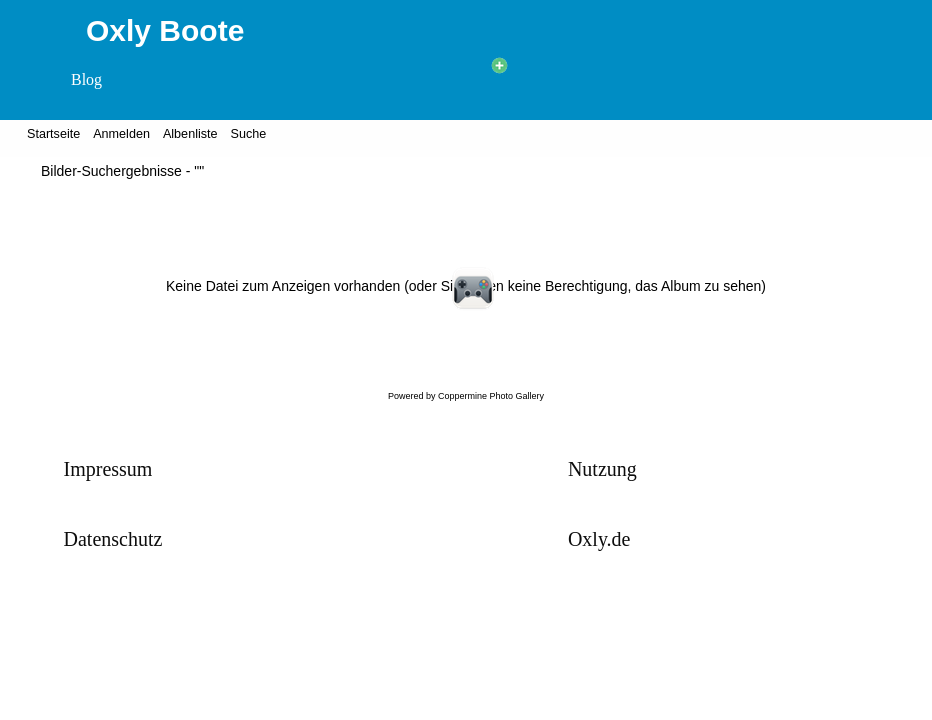 The height and width of the screenshot is (720, 932). Describe the element at coordinates (499, 65) in the screenshot. I see `indicates a newly added file in version control` at that location.